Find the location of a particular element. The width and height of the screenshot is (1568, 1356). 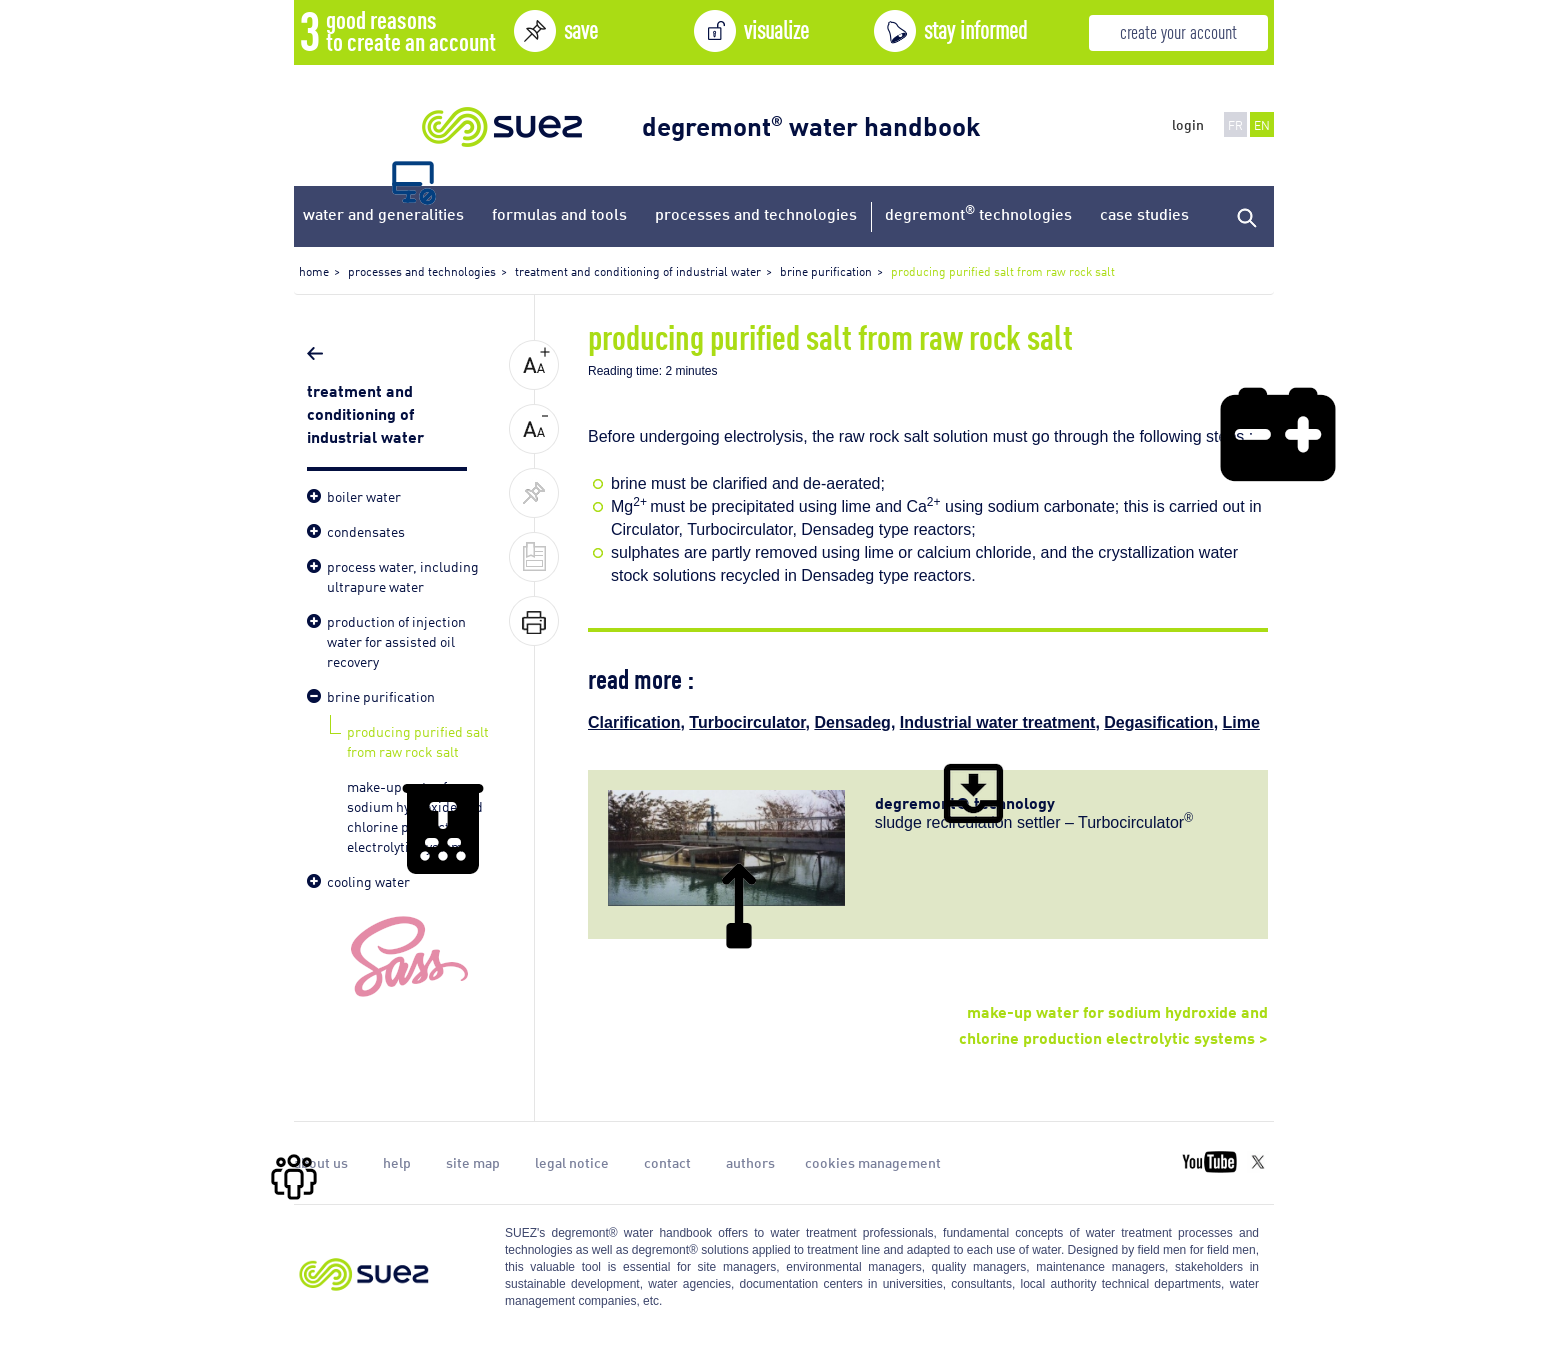

cancel or disconnect from desktop computer is located at coordinates (413, 182).